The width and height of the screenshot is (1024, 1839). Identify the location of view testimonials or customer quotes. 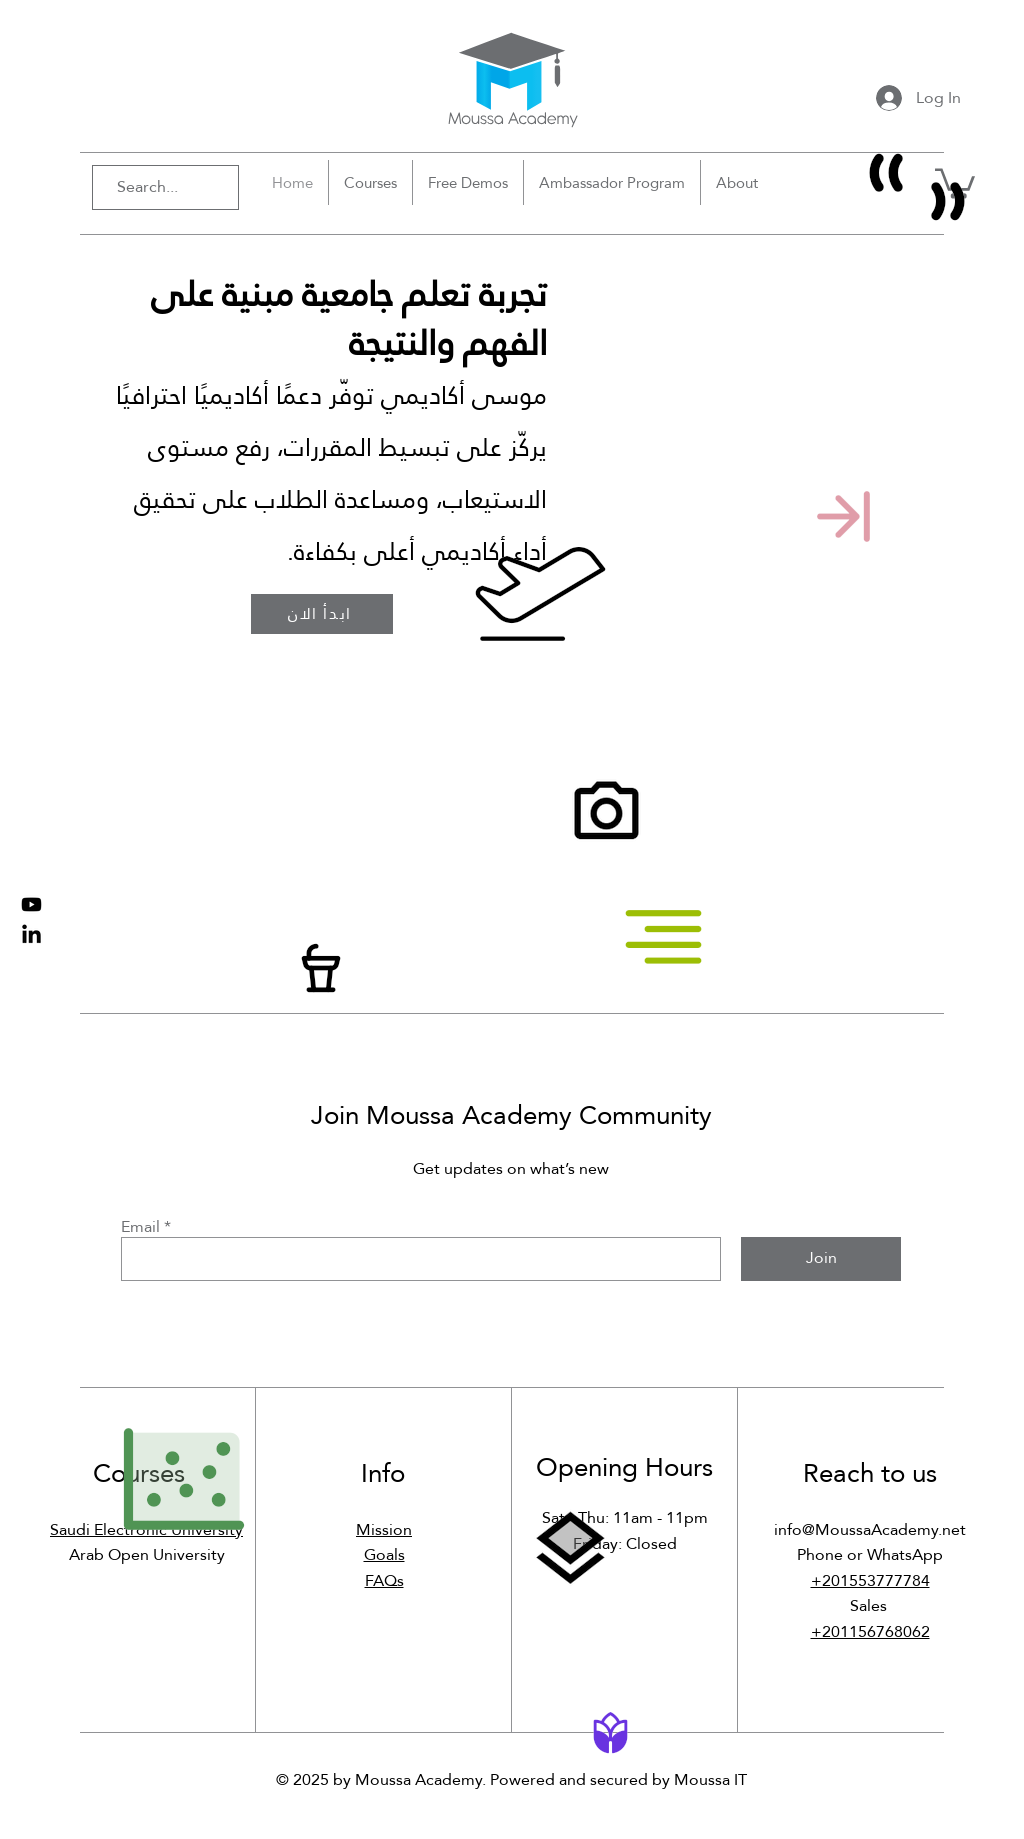
(917, 187).